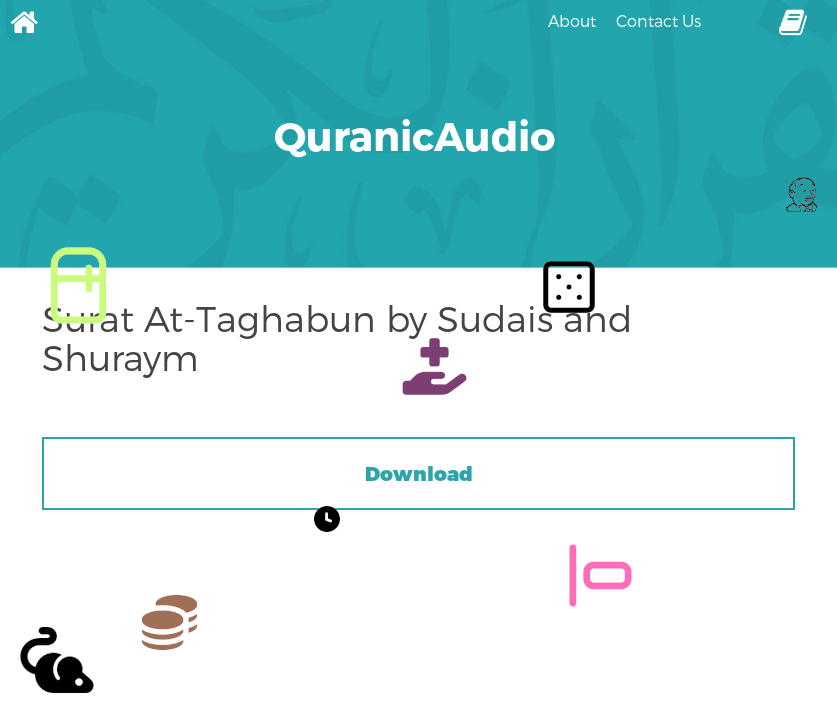  Describe the element at coordinates (57, 660) in the screenshot. I see `request pest control services for rodents` at that location.